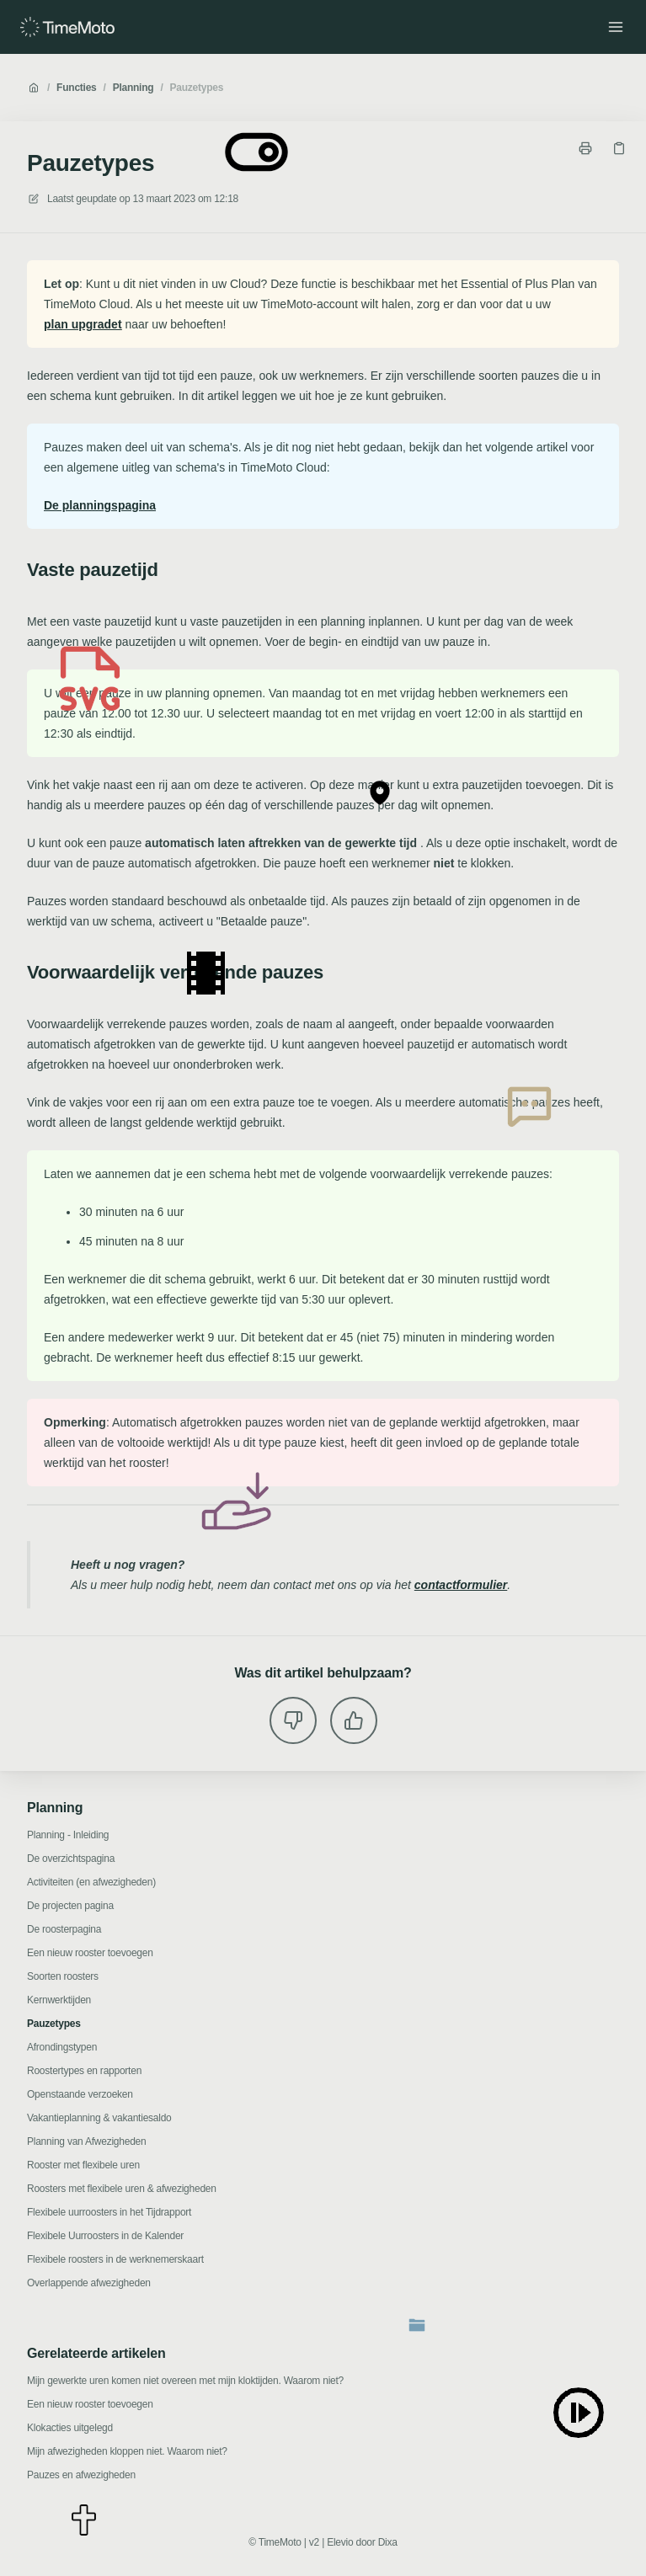 This screenshot has height=2576, width=646. What do you see at coordinates (417, 2325) in the screenshot?
I see `open folder to view files` at bounding box center [417, 2325].